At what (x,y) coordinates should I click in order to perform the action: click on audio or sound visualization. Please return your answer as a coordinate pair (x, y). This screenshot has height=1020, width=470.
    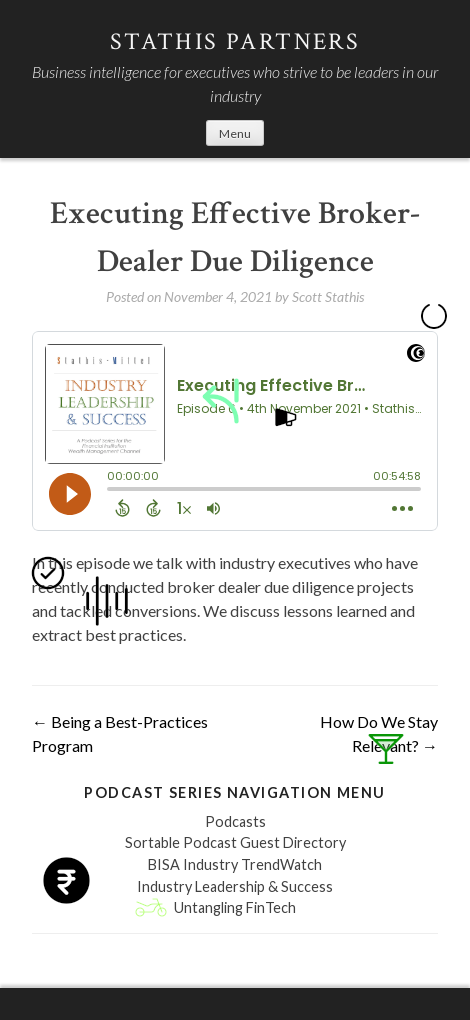
    Looking at the image, I should click on (107, 601).